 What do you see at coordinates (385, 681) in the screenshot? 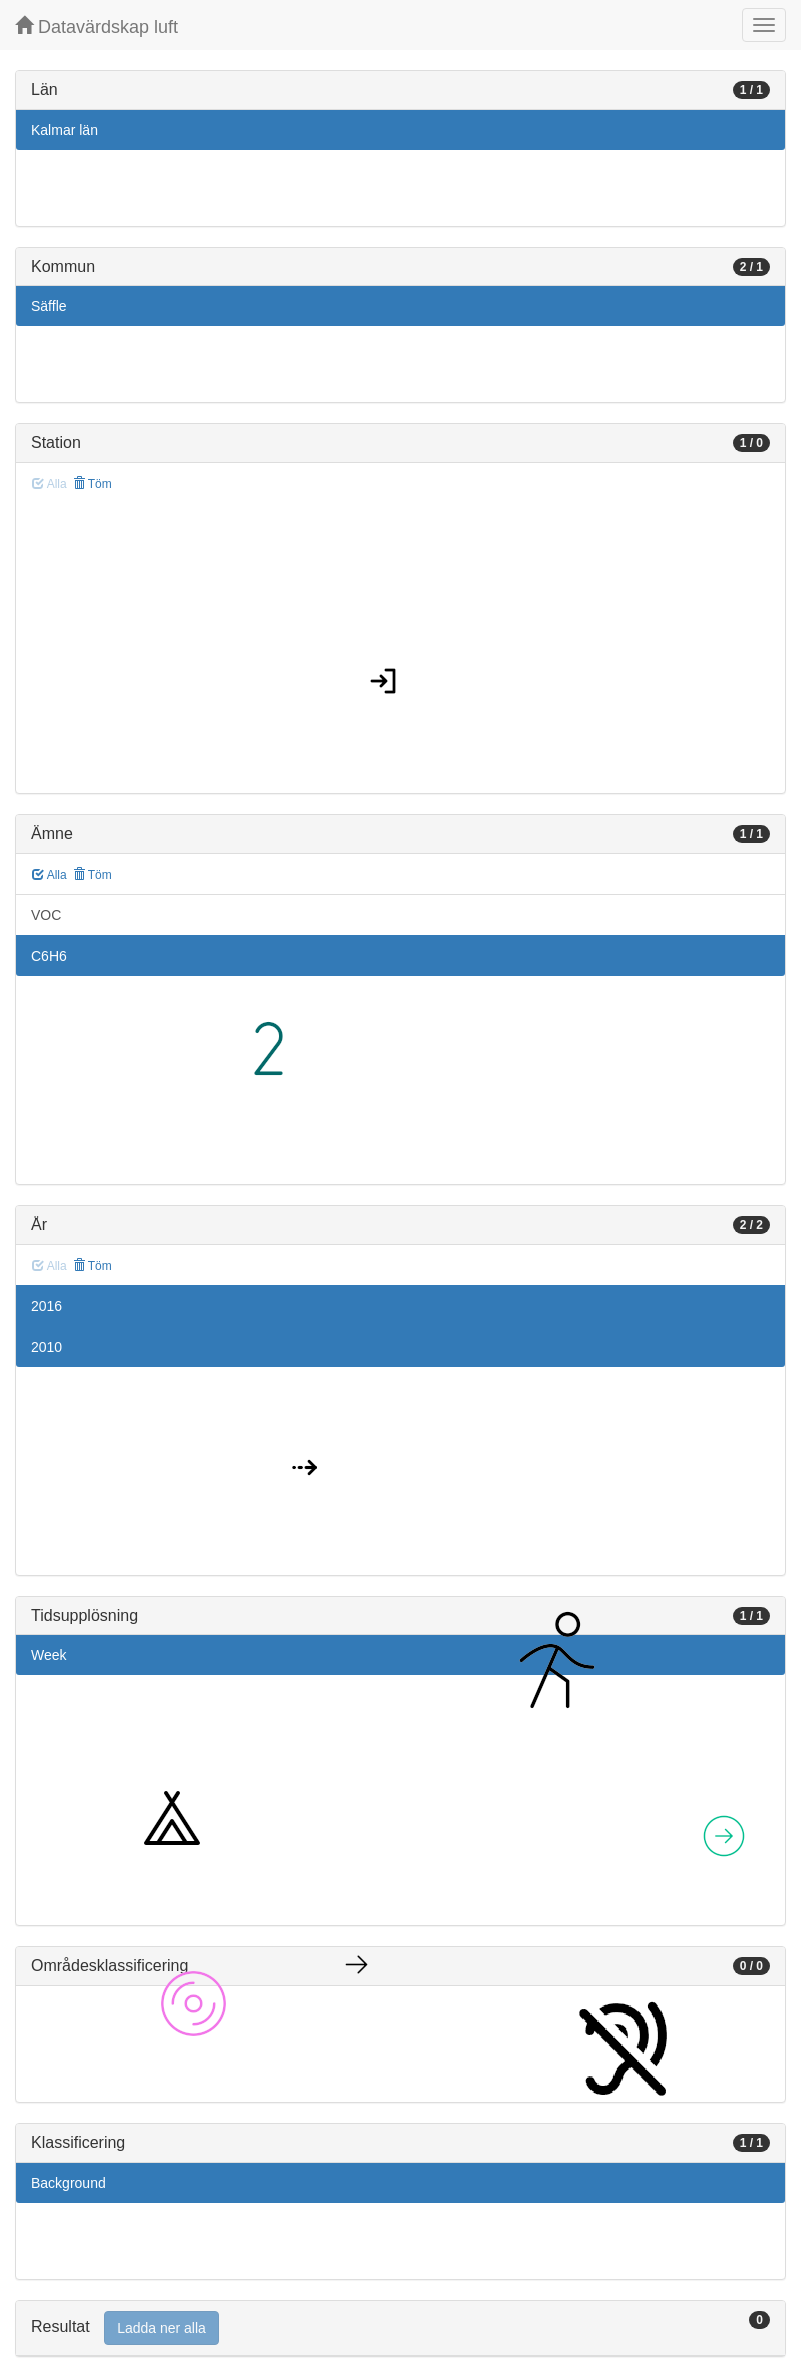
I see `sign in to your account` at bounding box center [385, 681].